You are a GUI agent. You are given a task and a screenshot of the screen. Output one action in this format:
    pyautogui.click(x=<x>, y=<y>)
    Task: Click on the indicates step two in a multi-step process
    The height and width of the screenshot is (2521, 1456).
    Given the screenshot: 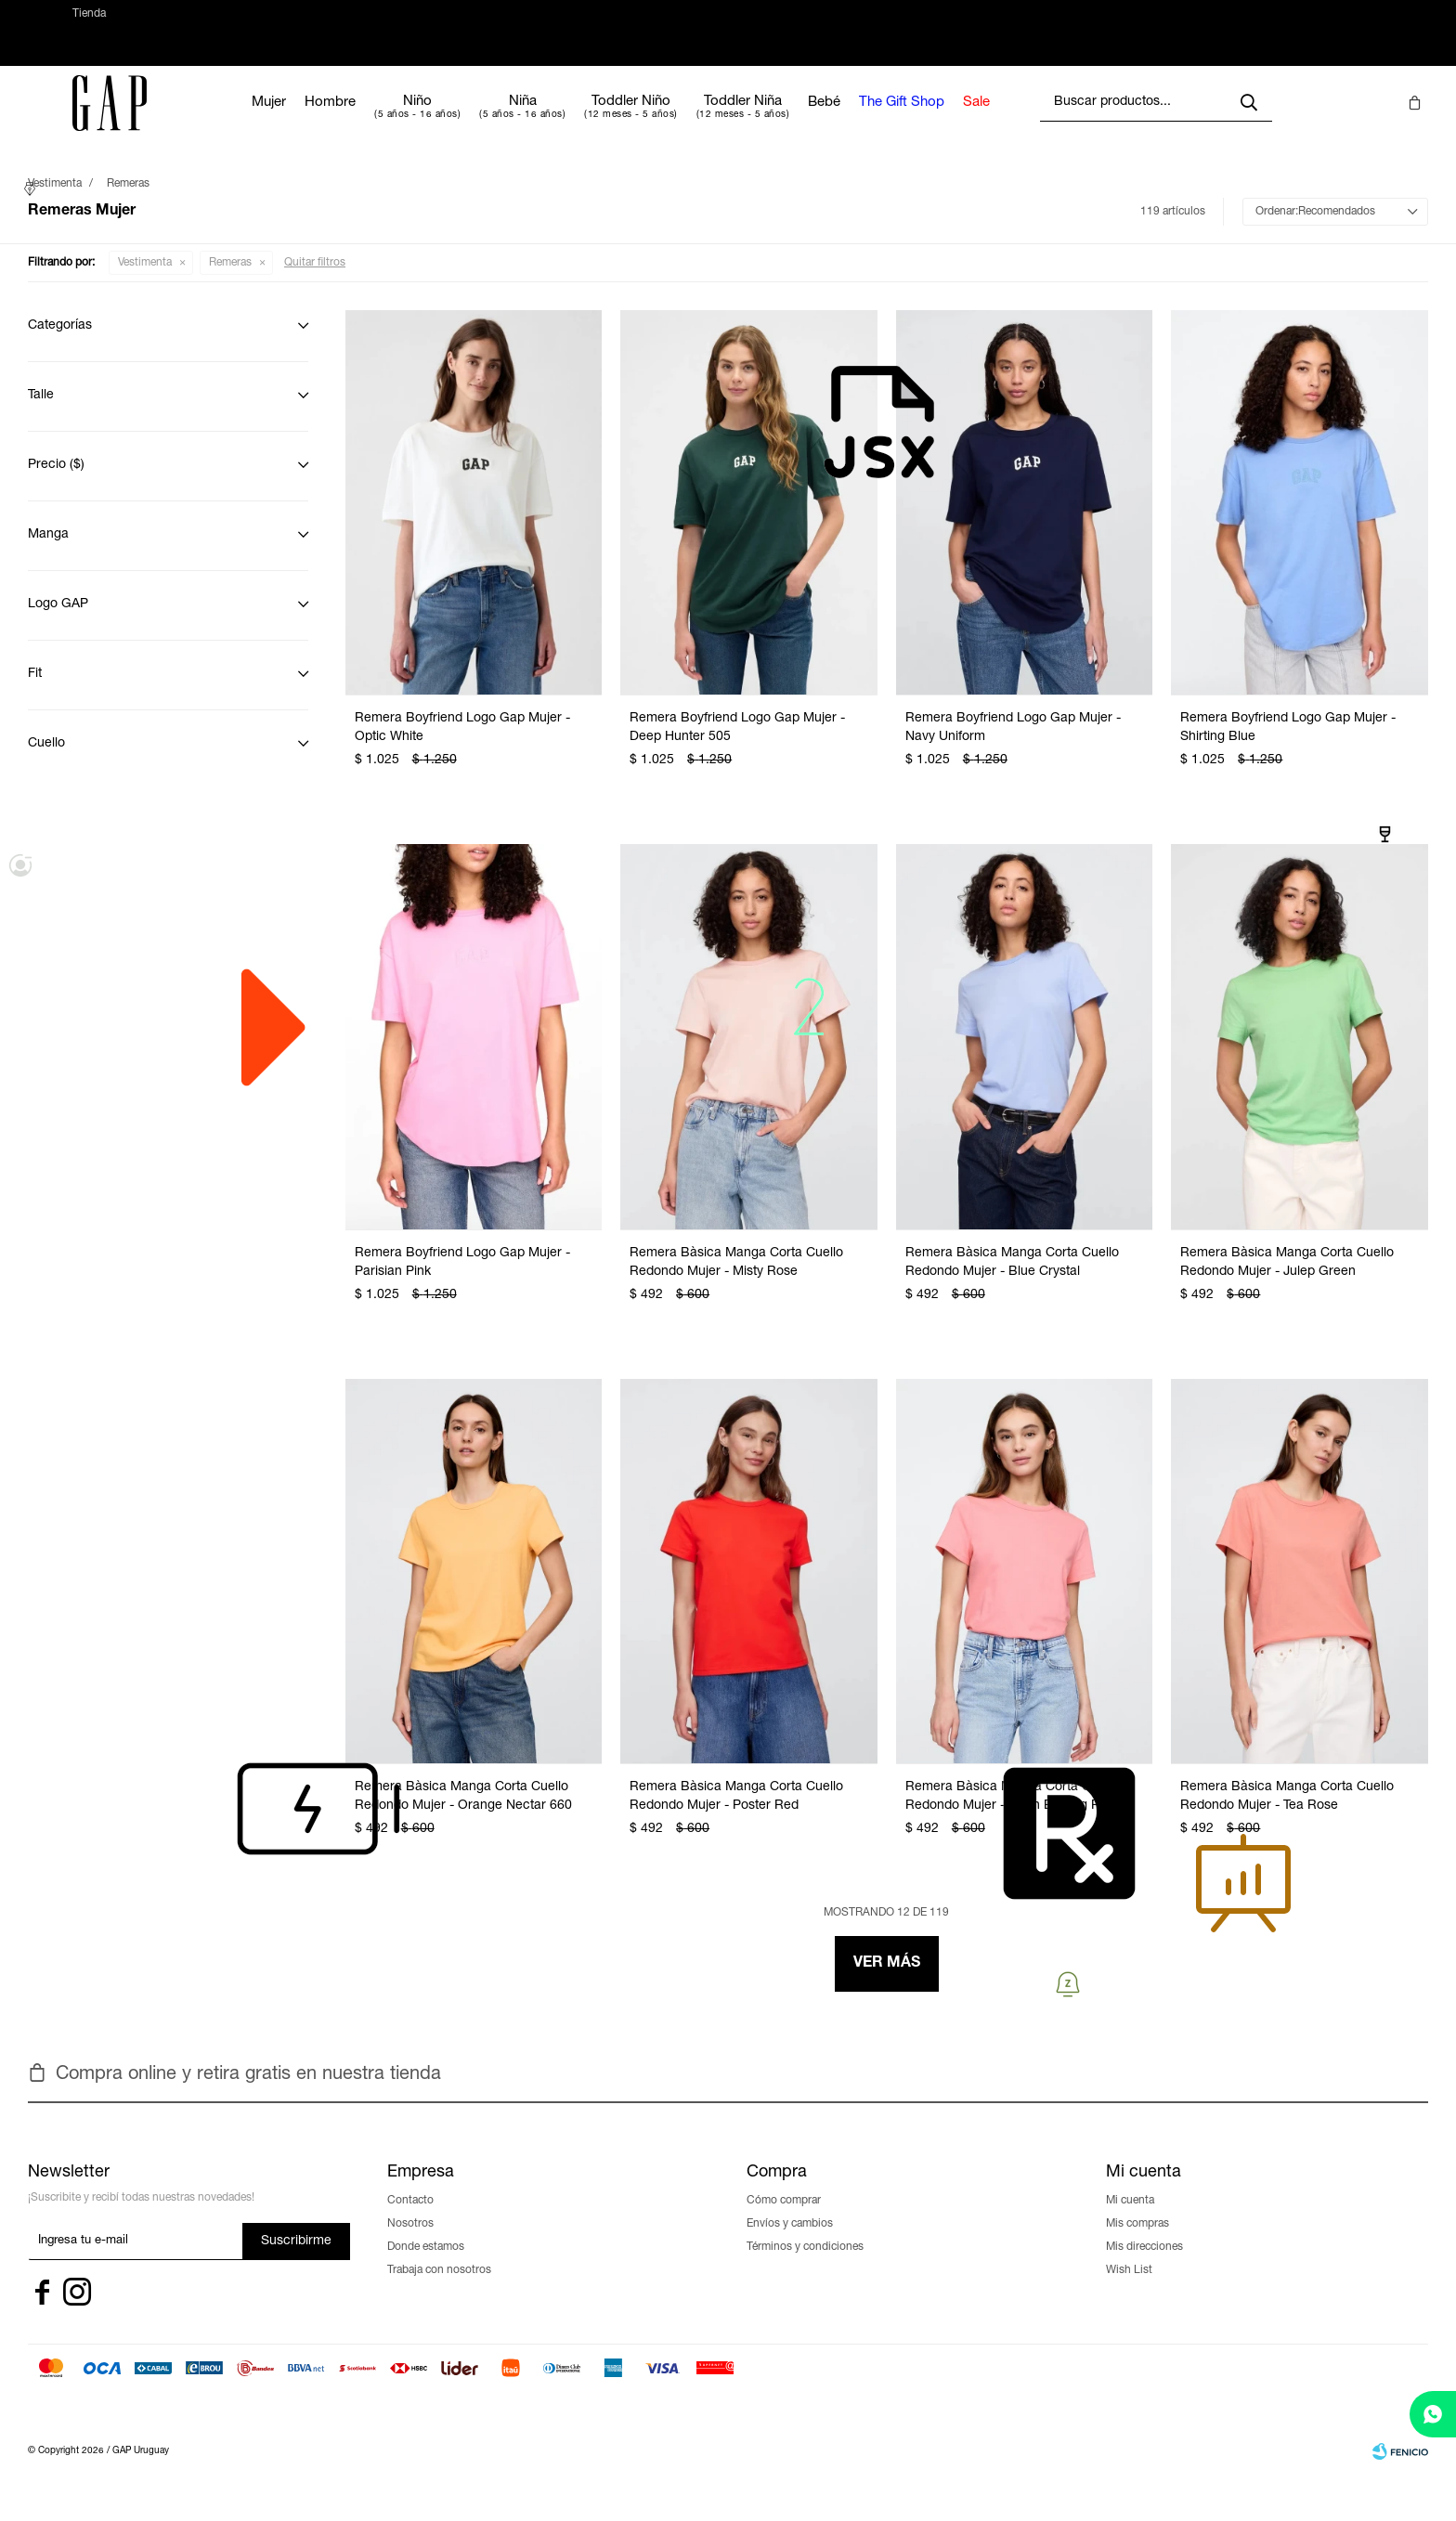 What is the action you would take?
    pyautogui.click(x=809, y=1007)
    